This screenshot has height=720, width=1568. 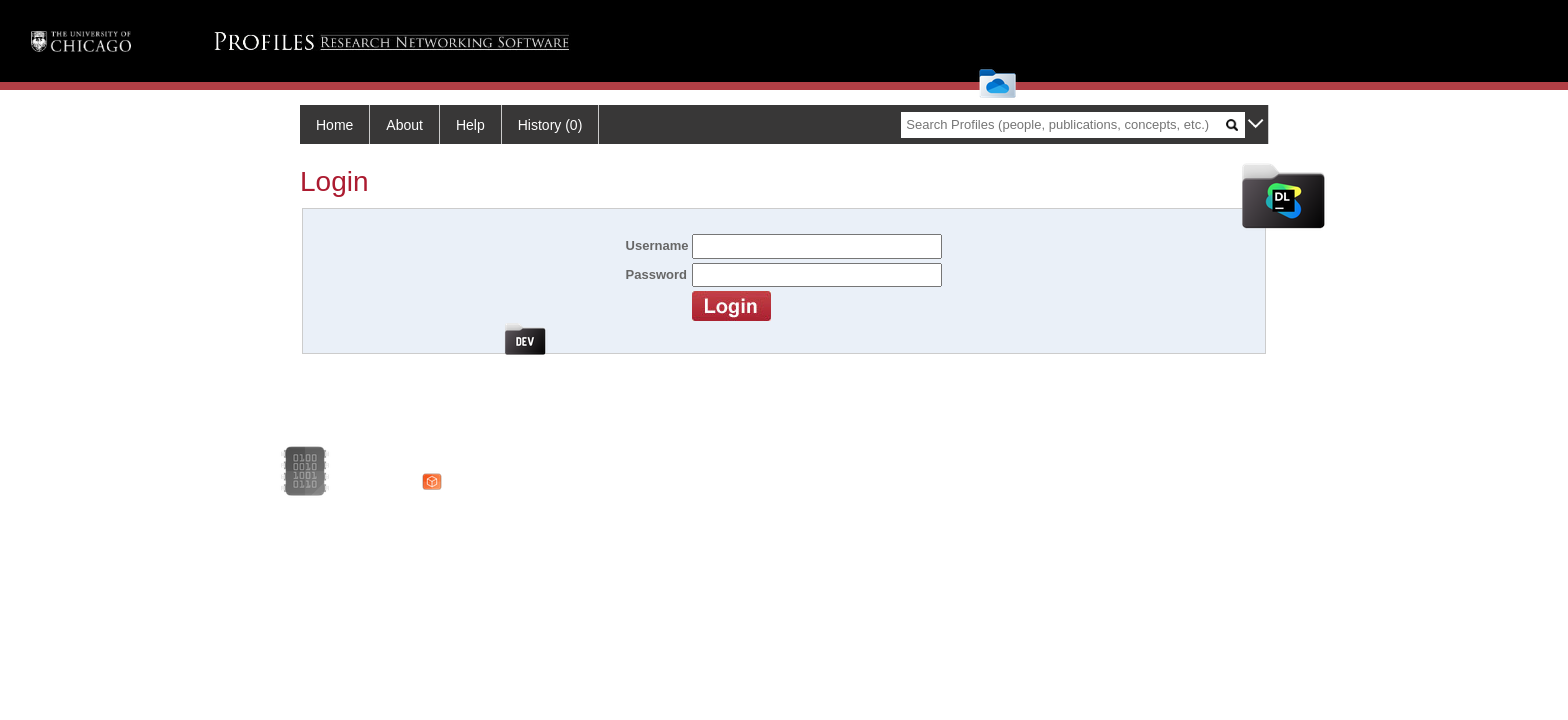 What do you see at coordinates (305, 471) in the screenshot?
I see `firmware file type indicator` at bounding box center [305, 471].